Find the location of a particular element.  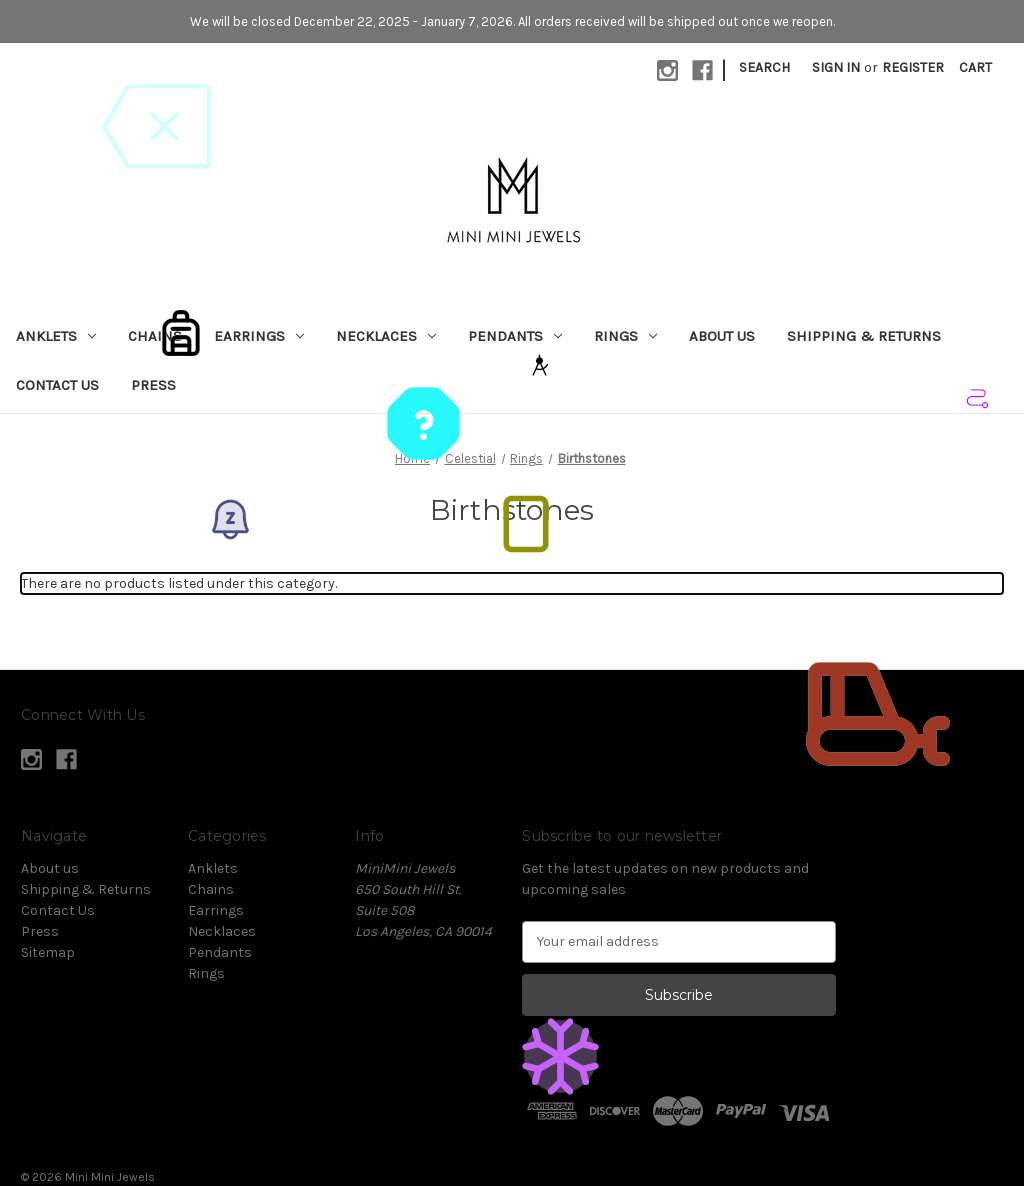

access drawing or measurement tools is located at coordinates (539, 365).